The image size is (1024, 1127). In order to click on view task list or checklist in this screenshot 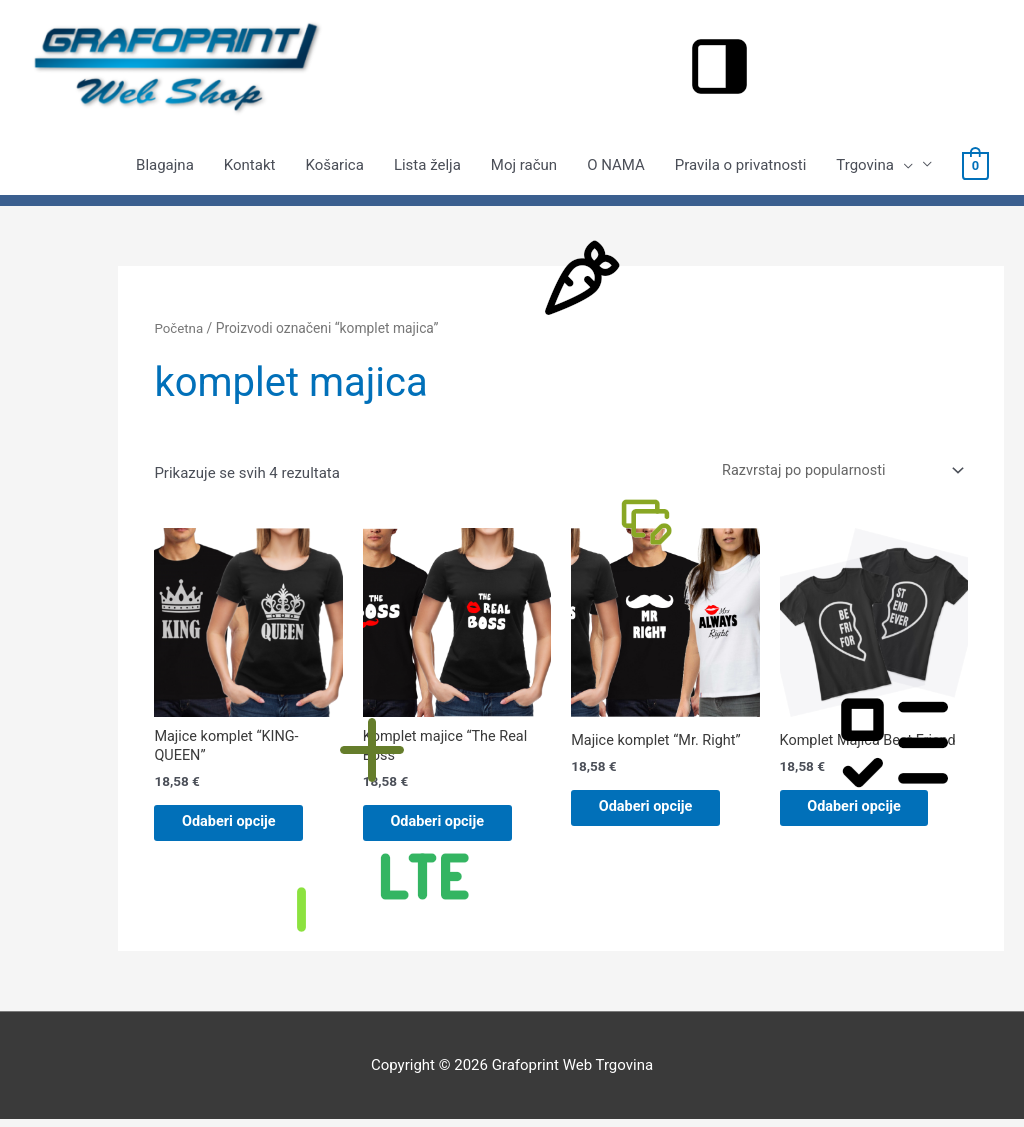, I will do `click(891, 741)`.